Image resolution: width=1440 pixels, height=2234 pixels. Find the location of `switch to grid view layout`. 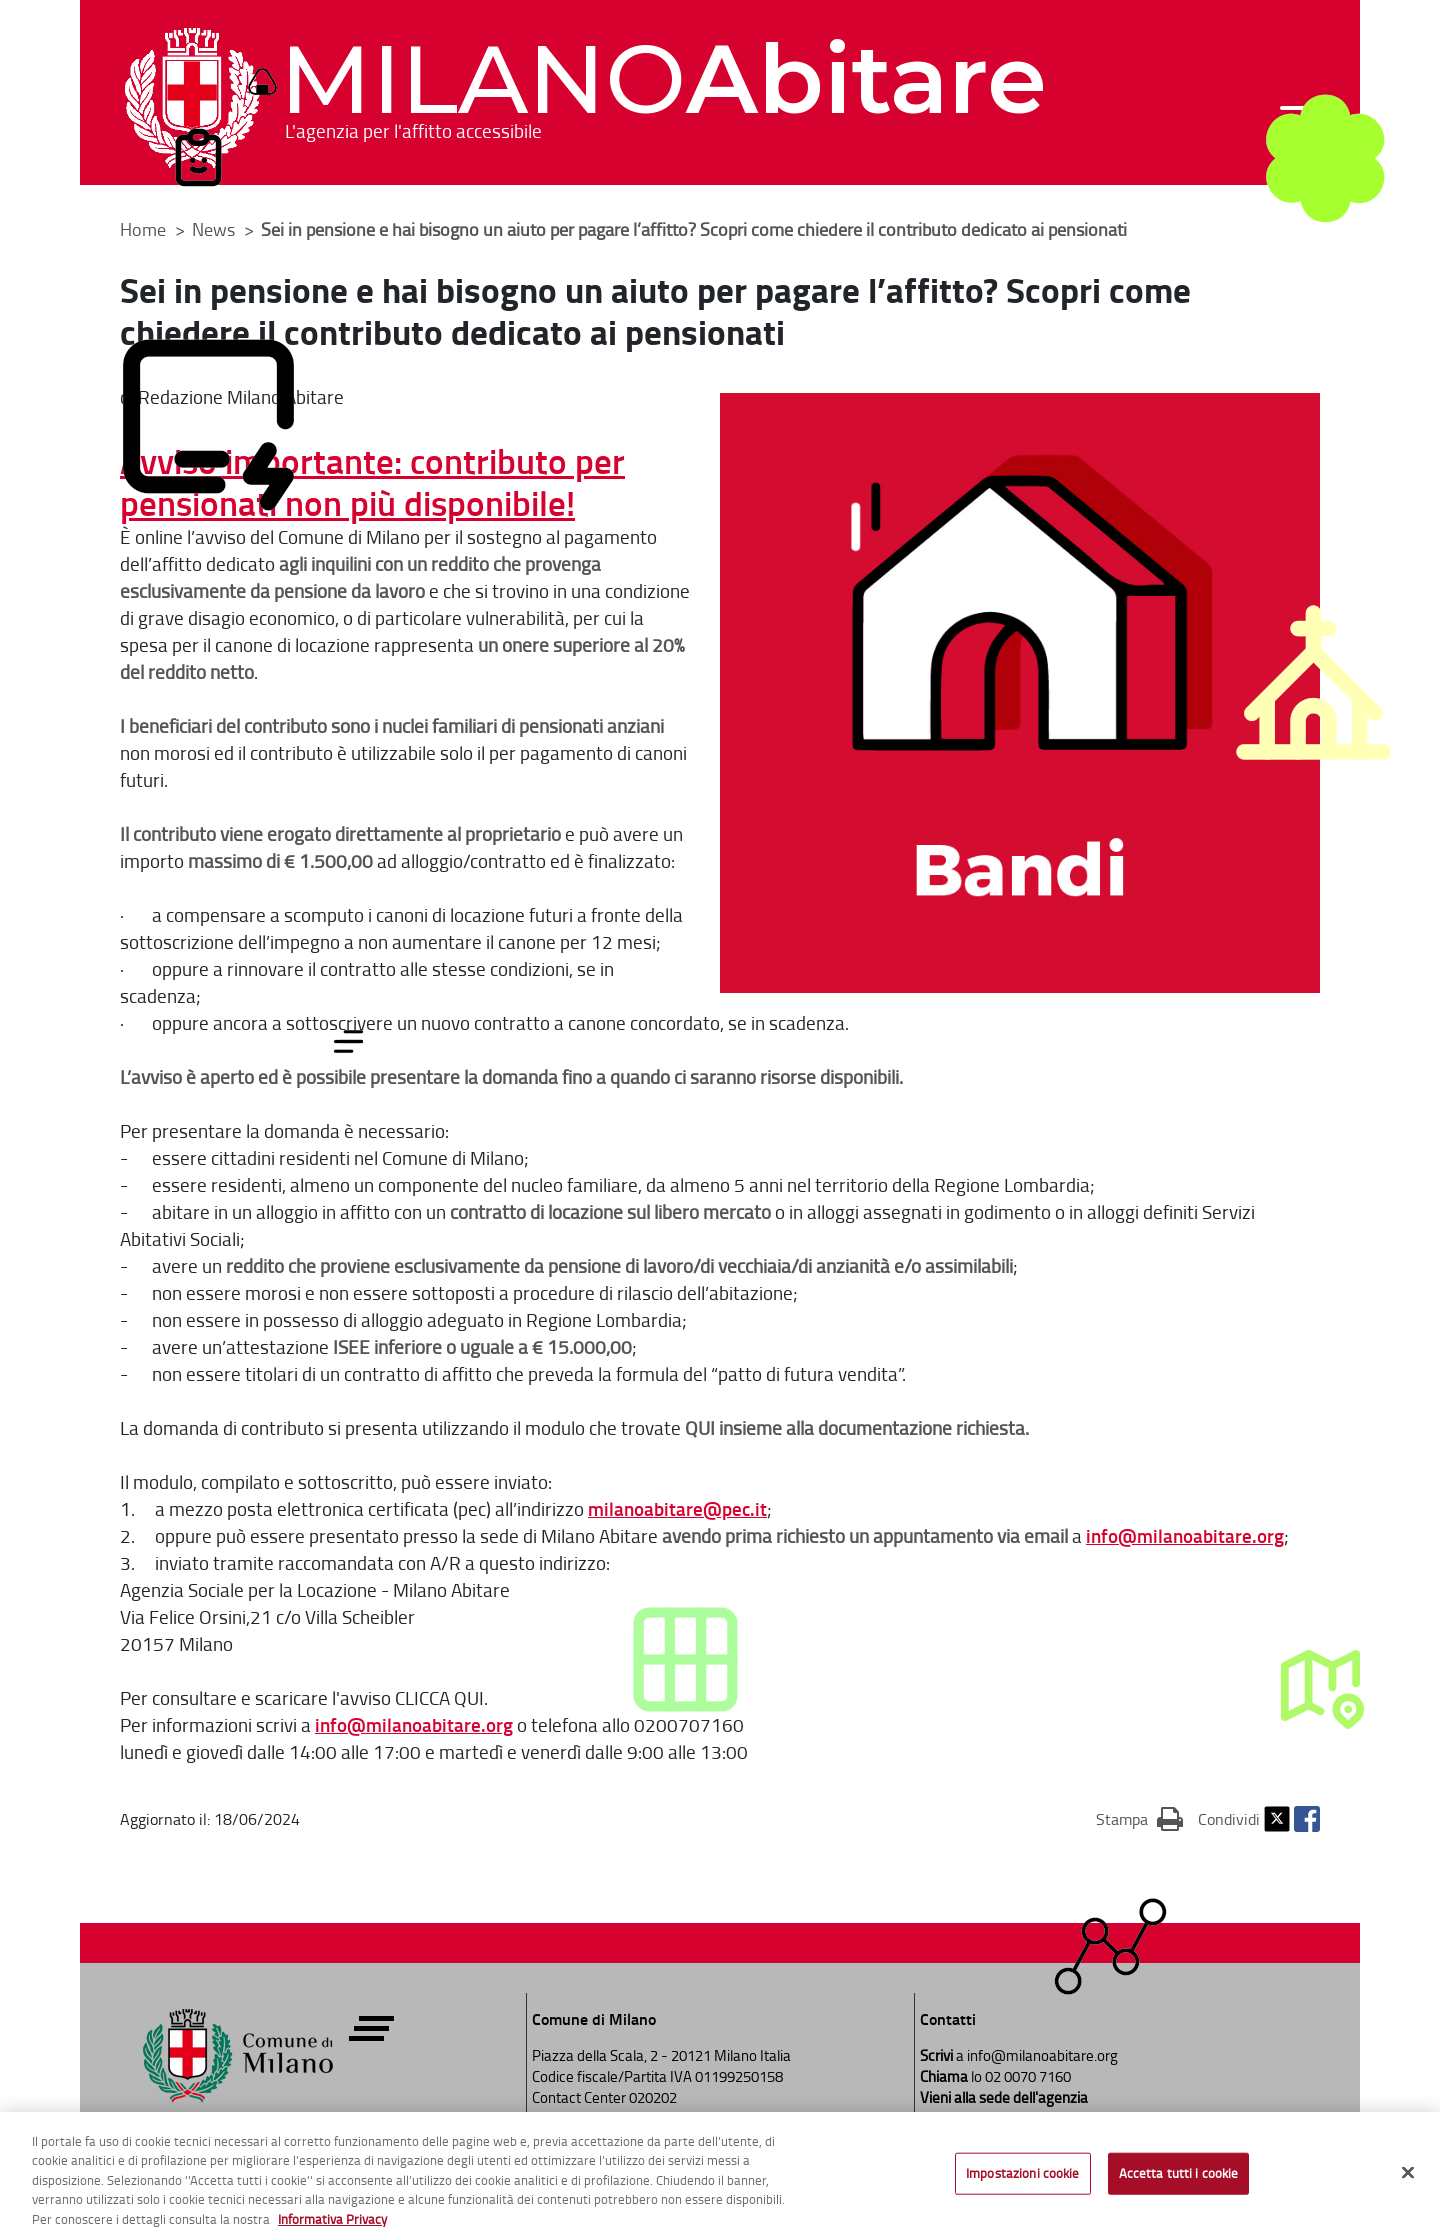

switch to grid view layout is located at coordinates (685, 1659).